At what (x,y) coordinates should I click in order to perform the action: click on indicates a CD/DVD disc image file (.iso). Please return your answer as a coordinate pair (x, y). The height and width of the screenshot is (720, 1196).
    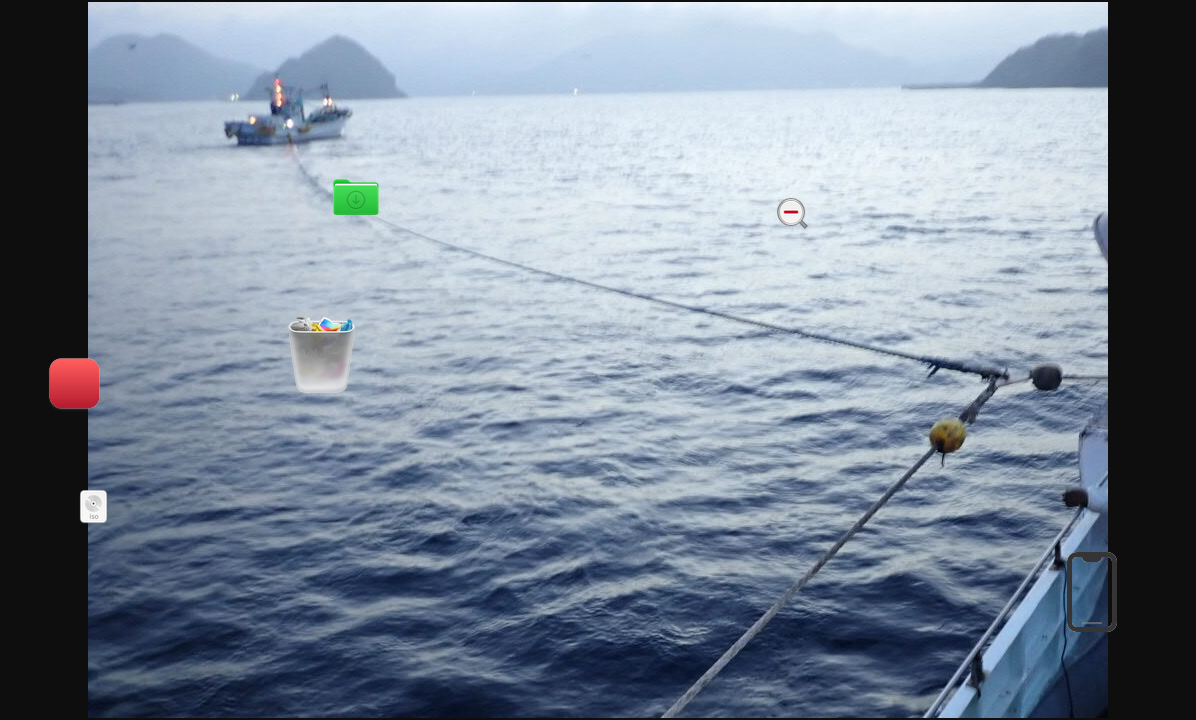
    Looking at the image, I should click on (93, 506).